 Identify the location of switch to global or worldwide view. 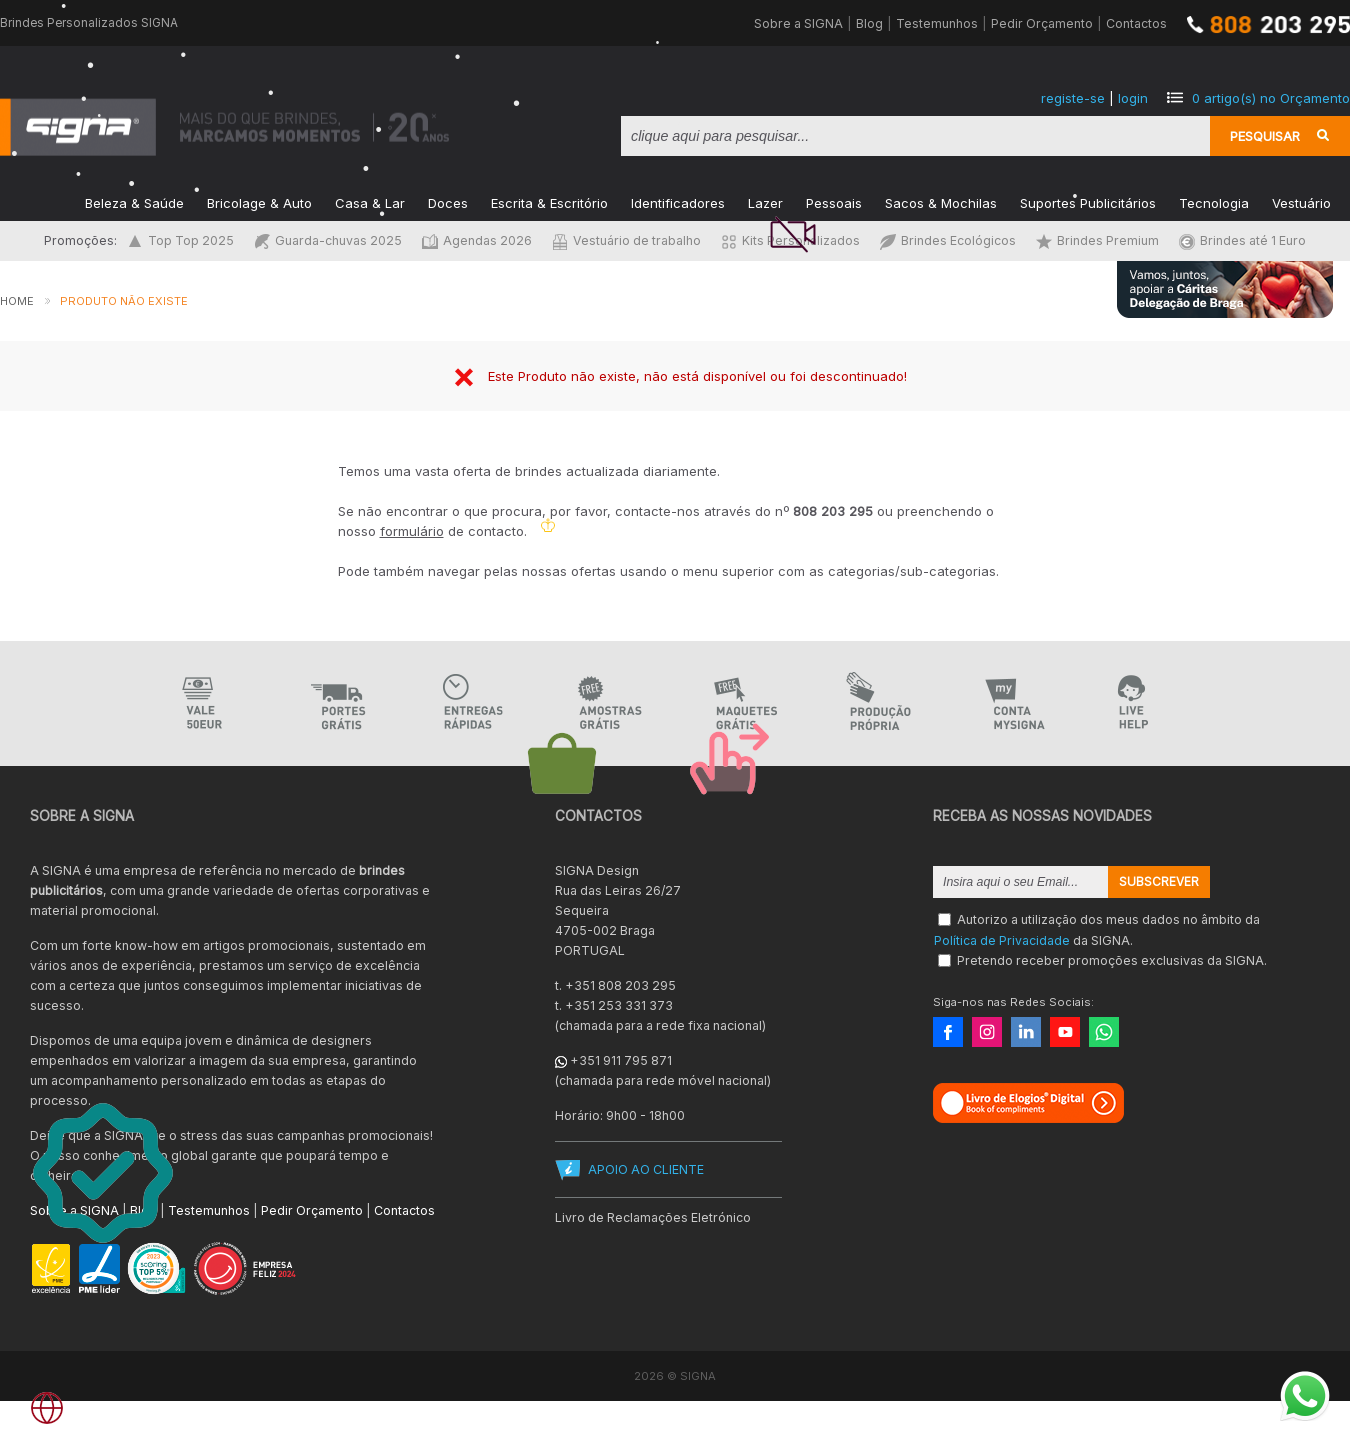
(47, 1408).